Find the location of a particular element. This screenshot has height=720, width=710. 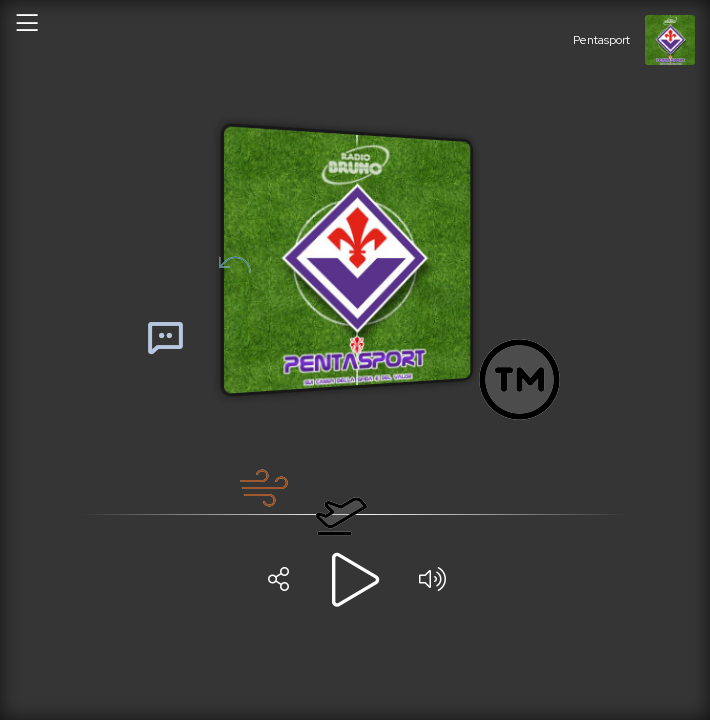

flight departure or takeoff status is located at coordinates (341, 514).